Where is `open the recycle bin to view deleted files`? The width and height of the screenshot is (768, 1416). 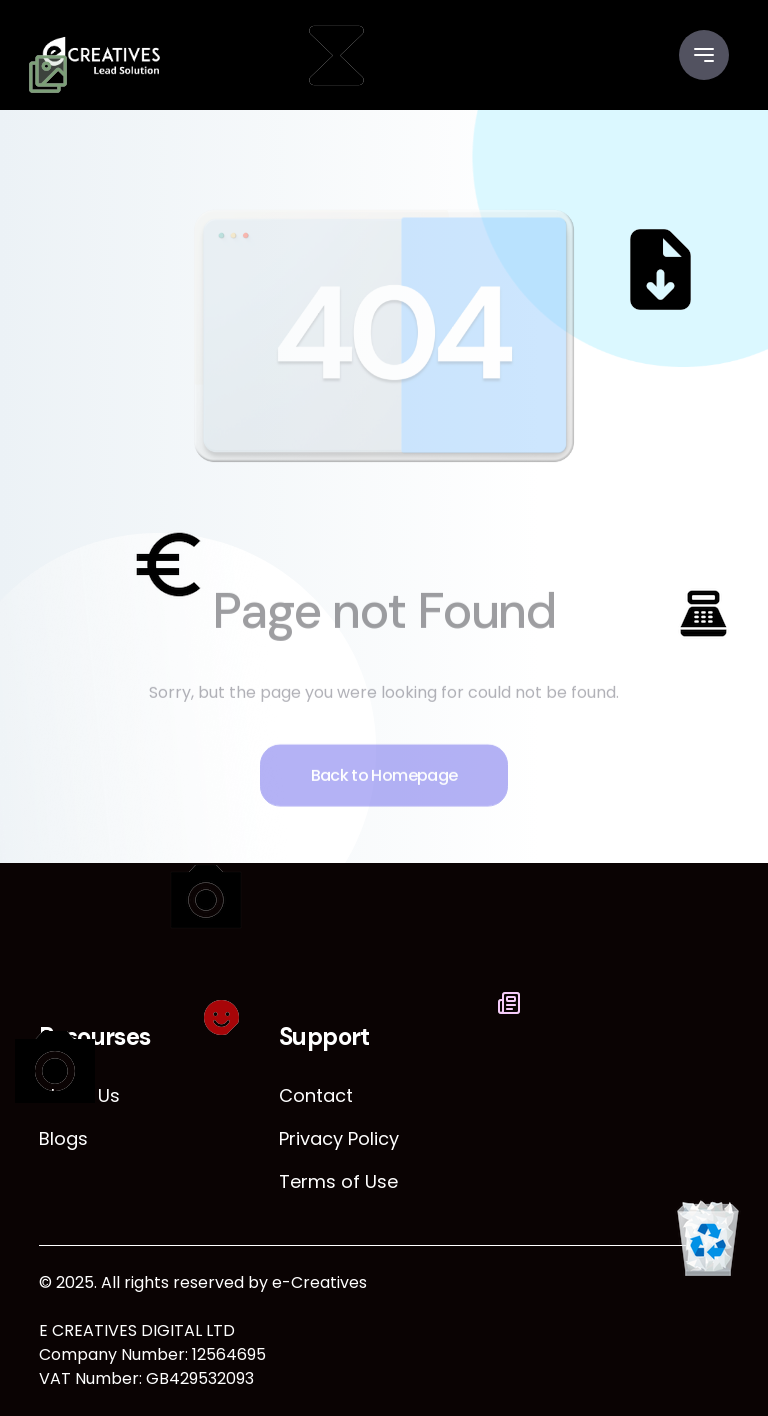 open the recycle bin to view deleted files is located at coordinates (708, 1240).